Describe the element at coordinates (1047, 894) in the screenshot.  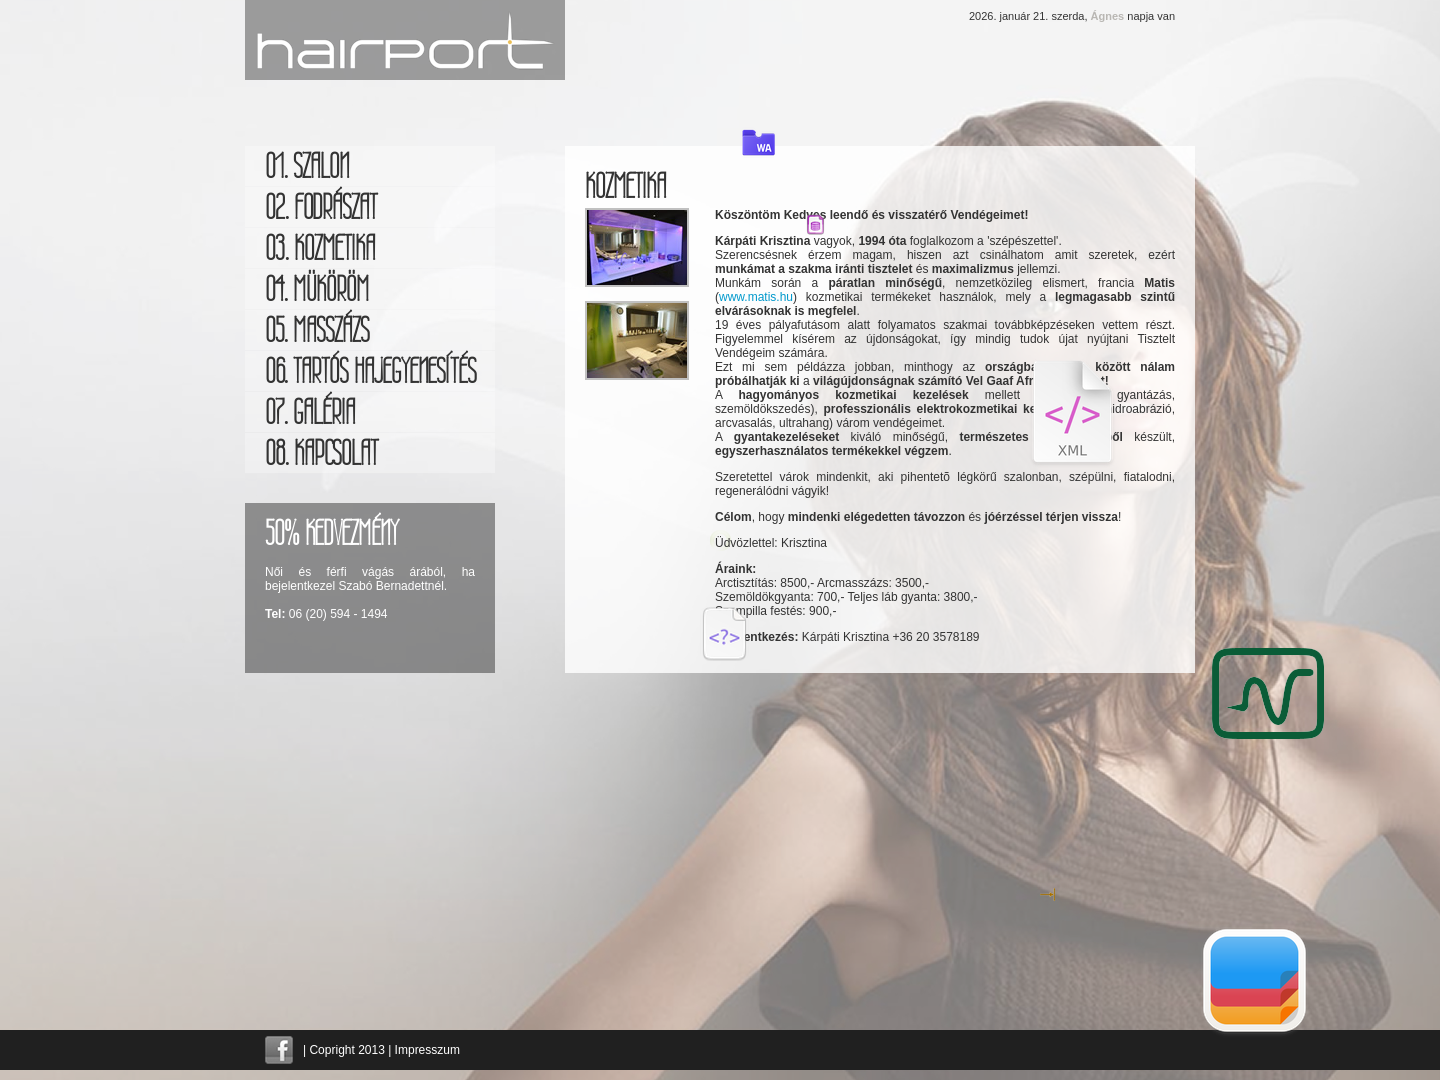
I see `skip to the last item in a list or queue` at that location.